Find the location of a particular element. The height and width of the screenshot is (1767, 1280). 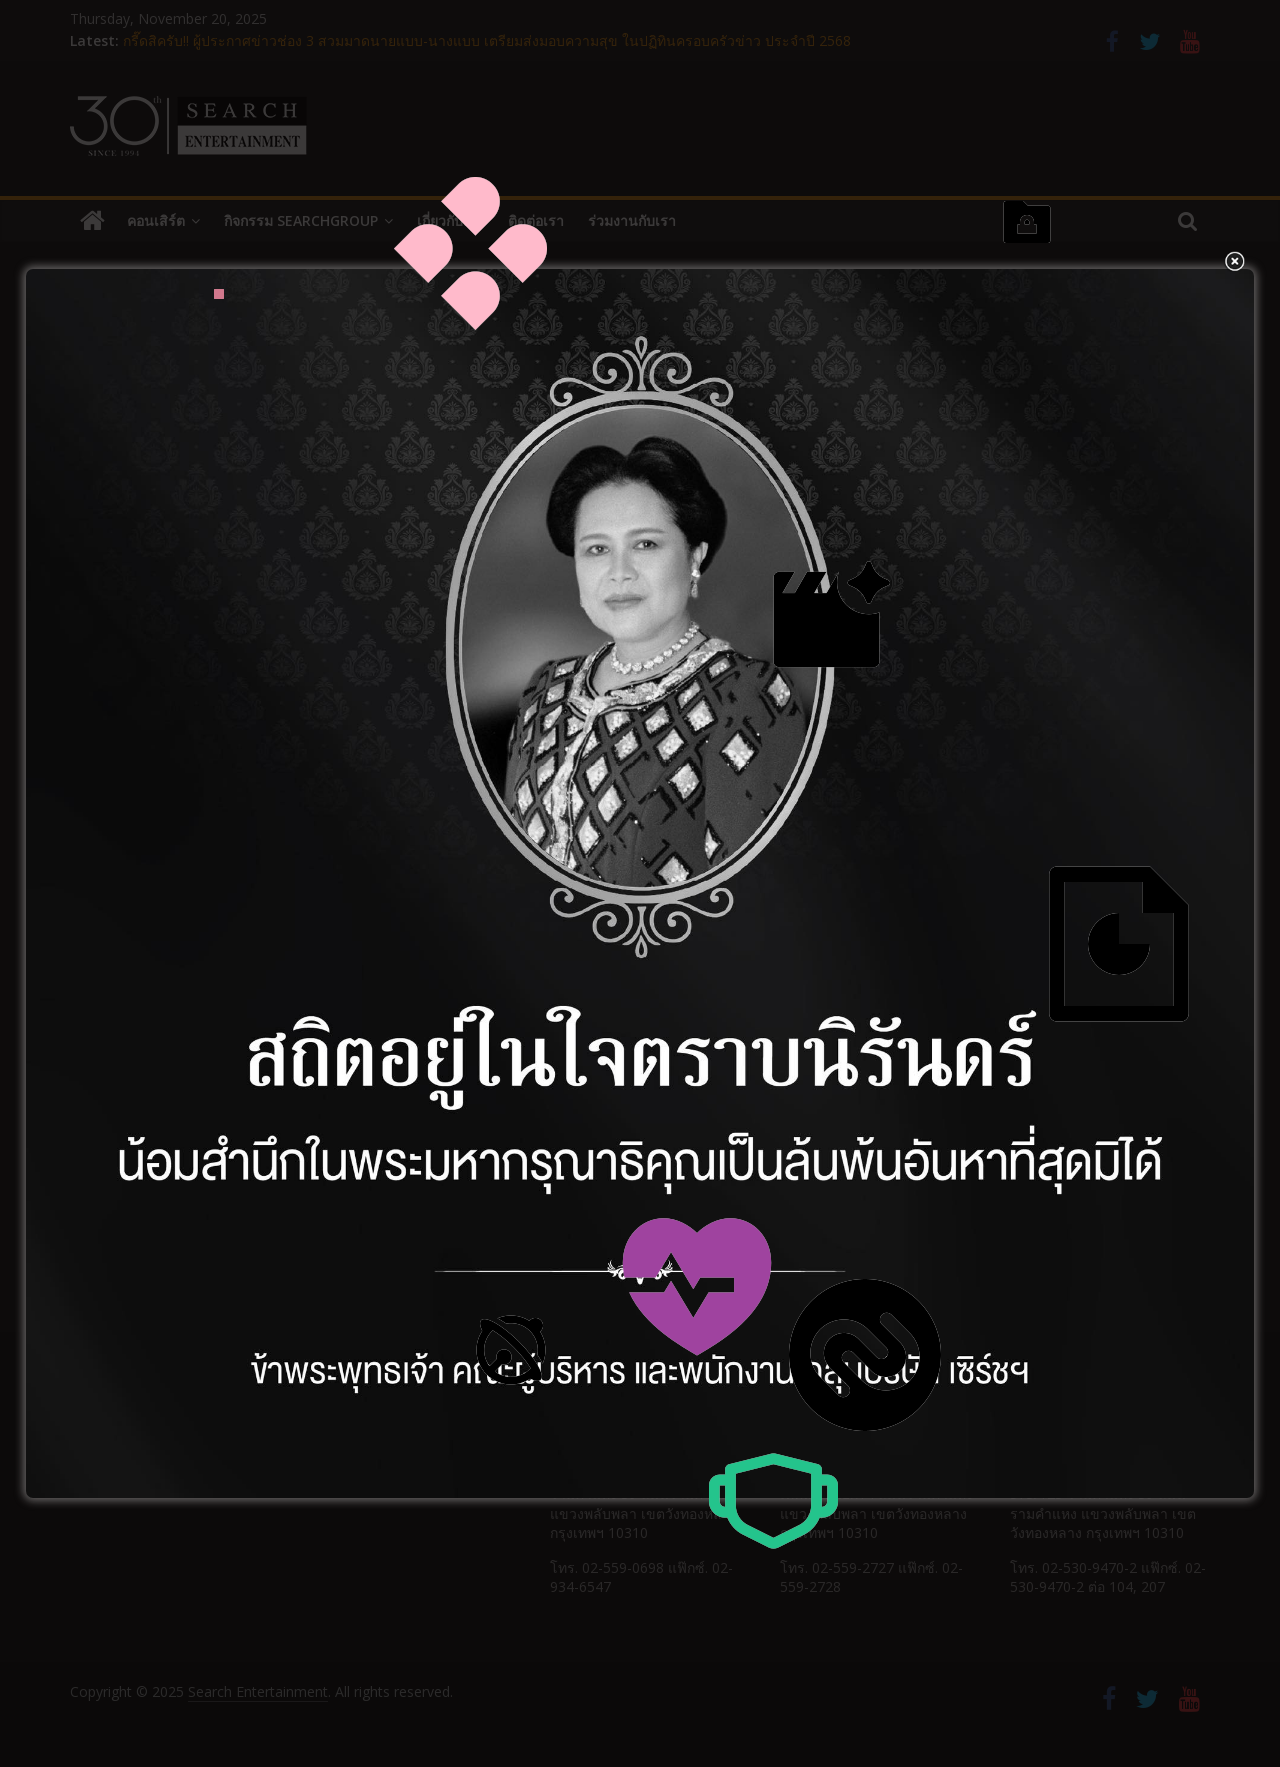

view document with chart data is located at coordinates (1119, 944).